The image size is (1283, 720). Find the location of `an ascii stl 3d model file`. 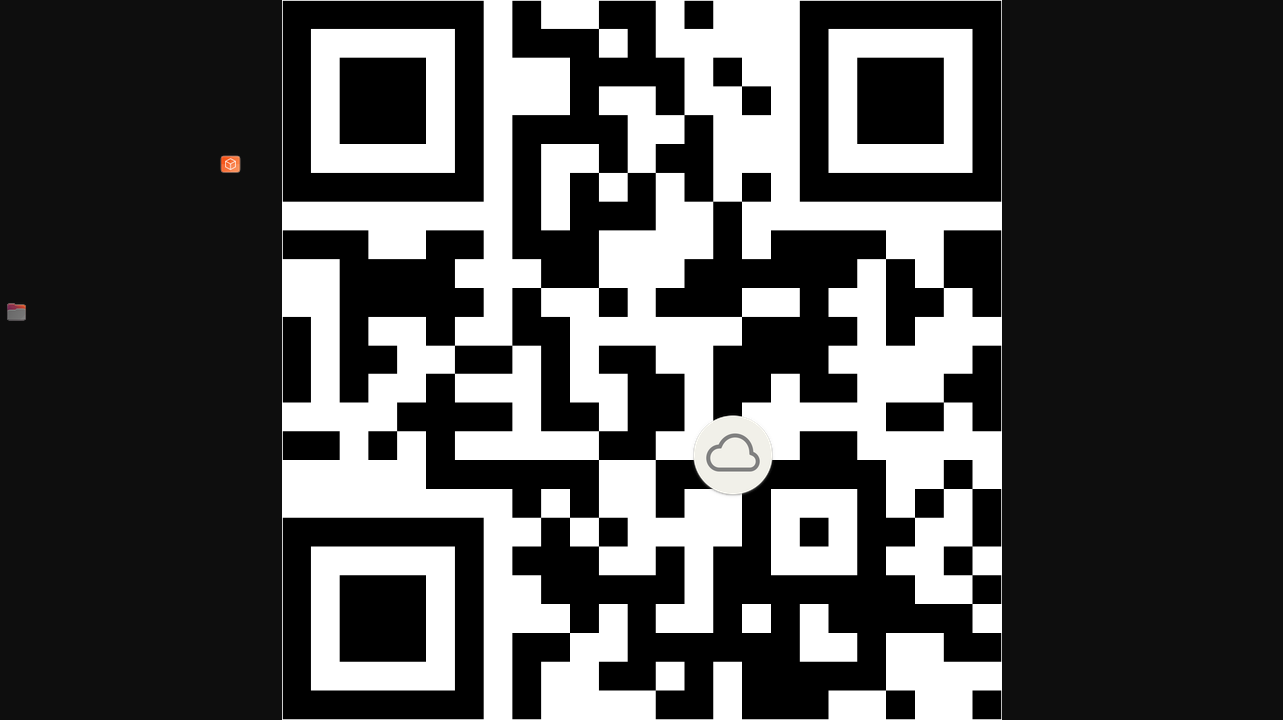

an ascii stl 3d model file is located at coordinates (230, 163).